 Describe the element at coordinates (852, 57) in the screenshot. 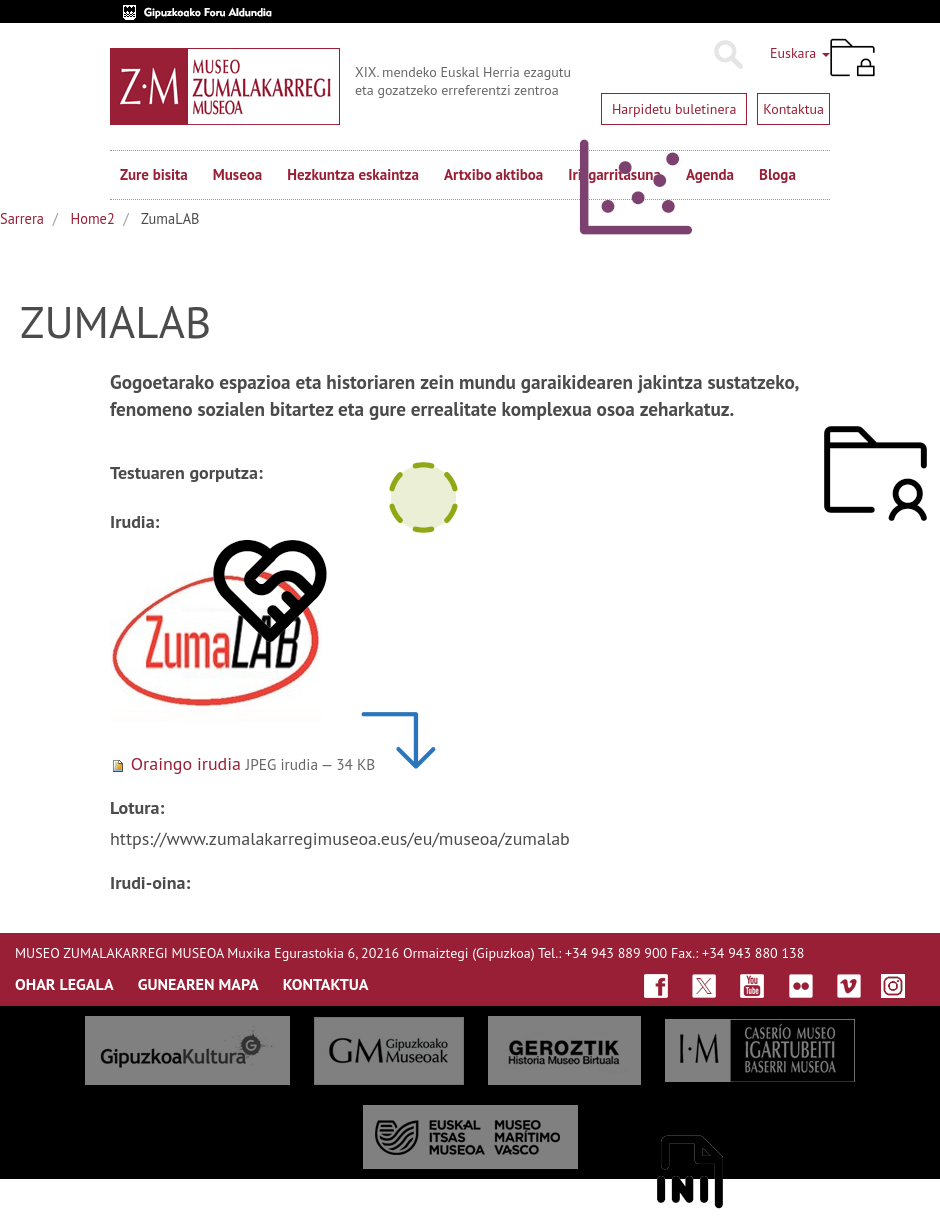

I see `access a password-protected folder` at that location.